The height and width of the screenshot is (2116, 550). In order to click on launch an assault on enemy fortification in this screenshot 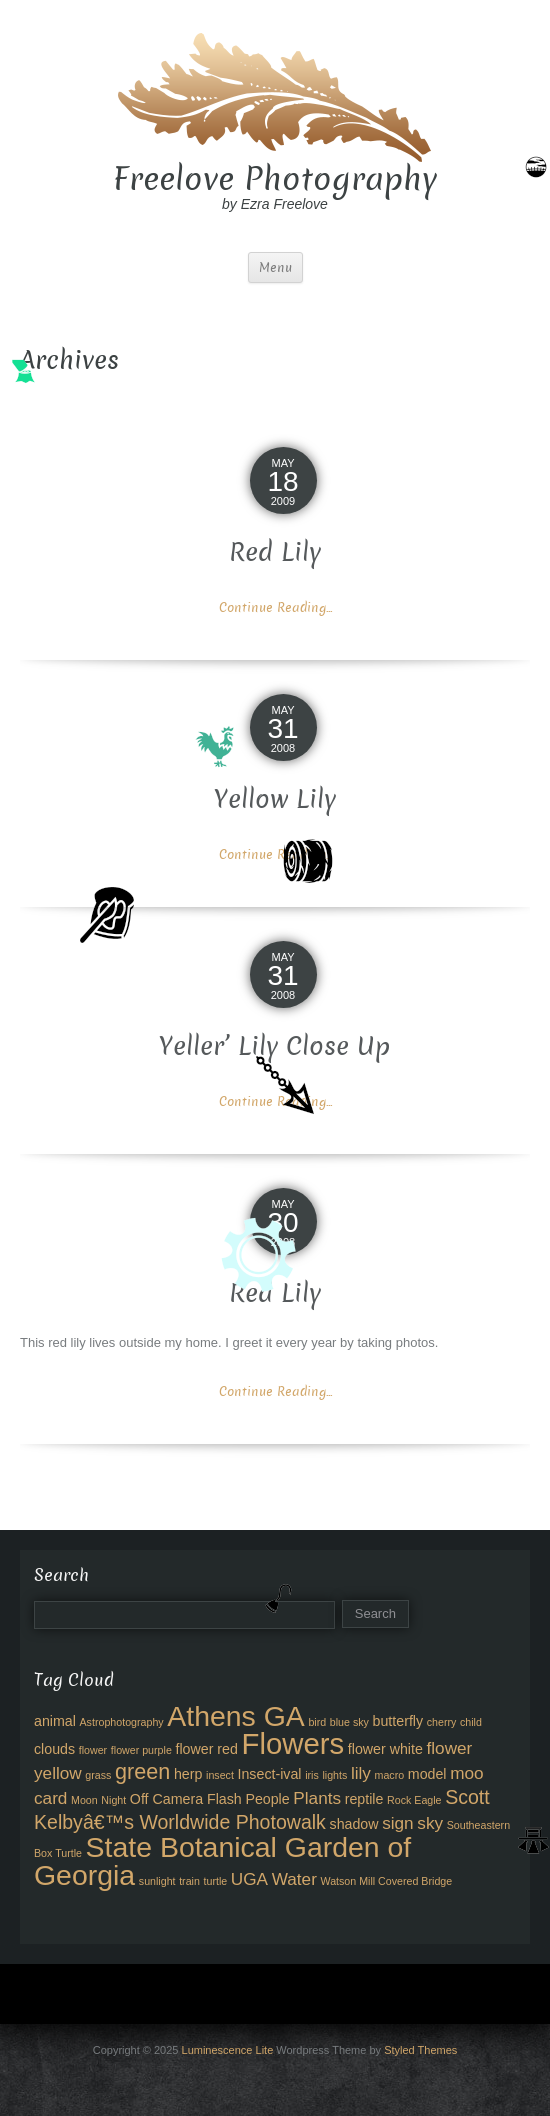, I will do `click(533, 1838)`.